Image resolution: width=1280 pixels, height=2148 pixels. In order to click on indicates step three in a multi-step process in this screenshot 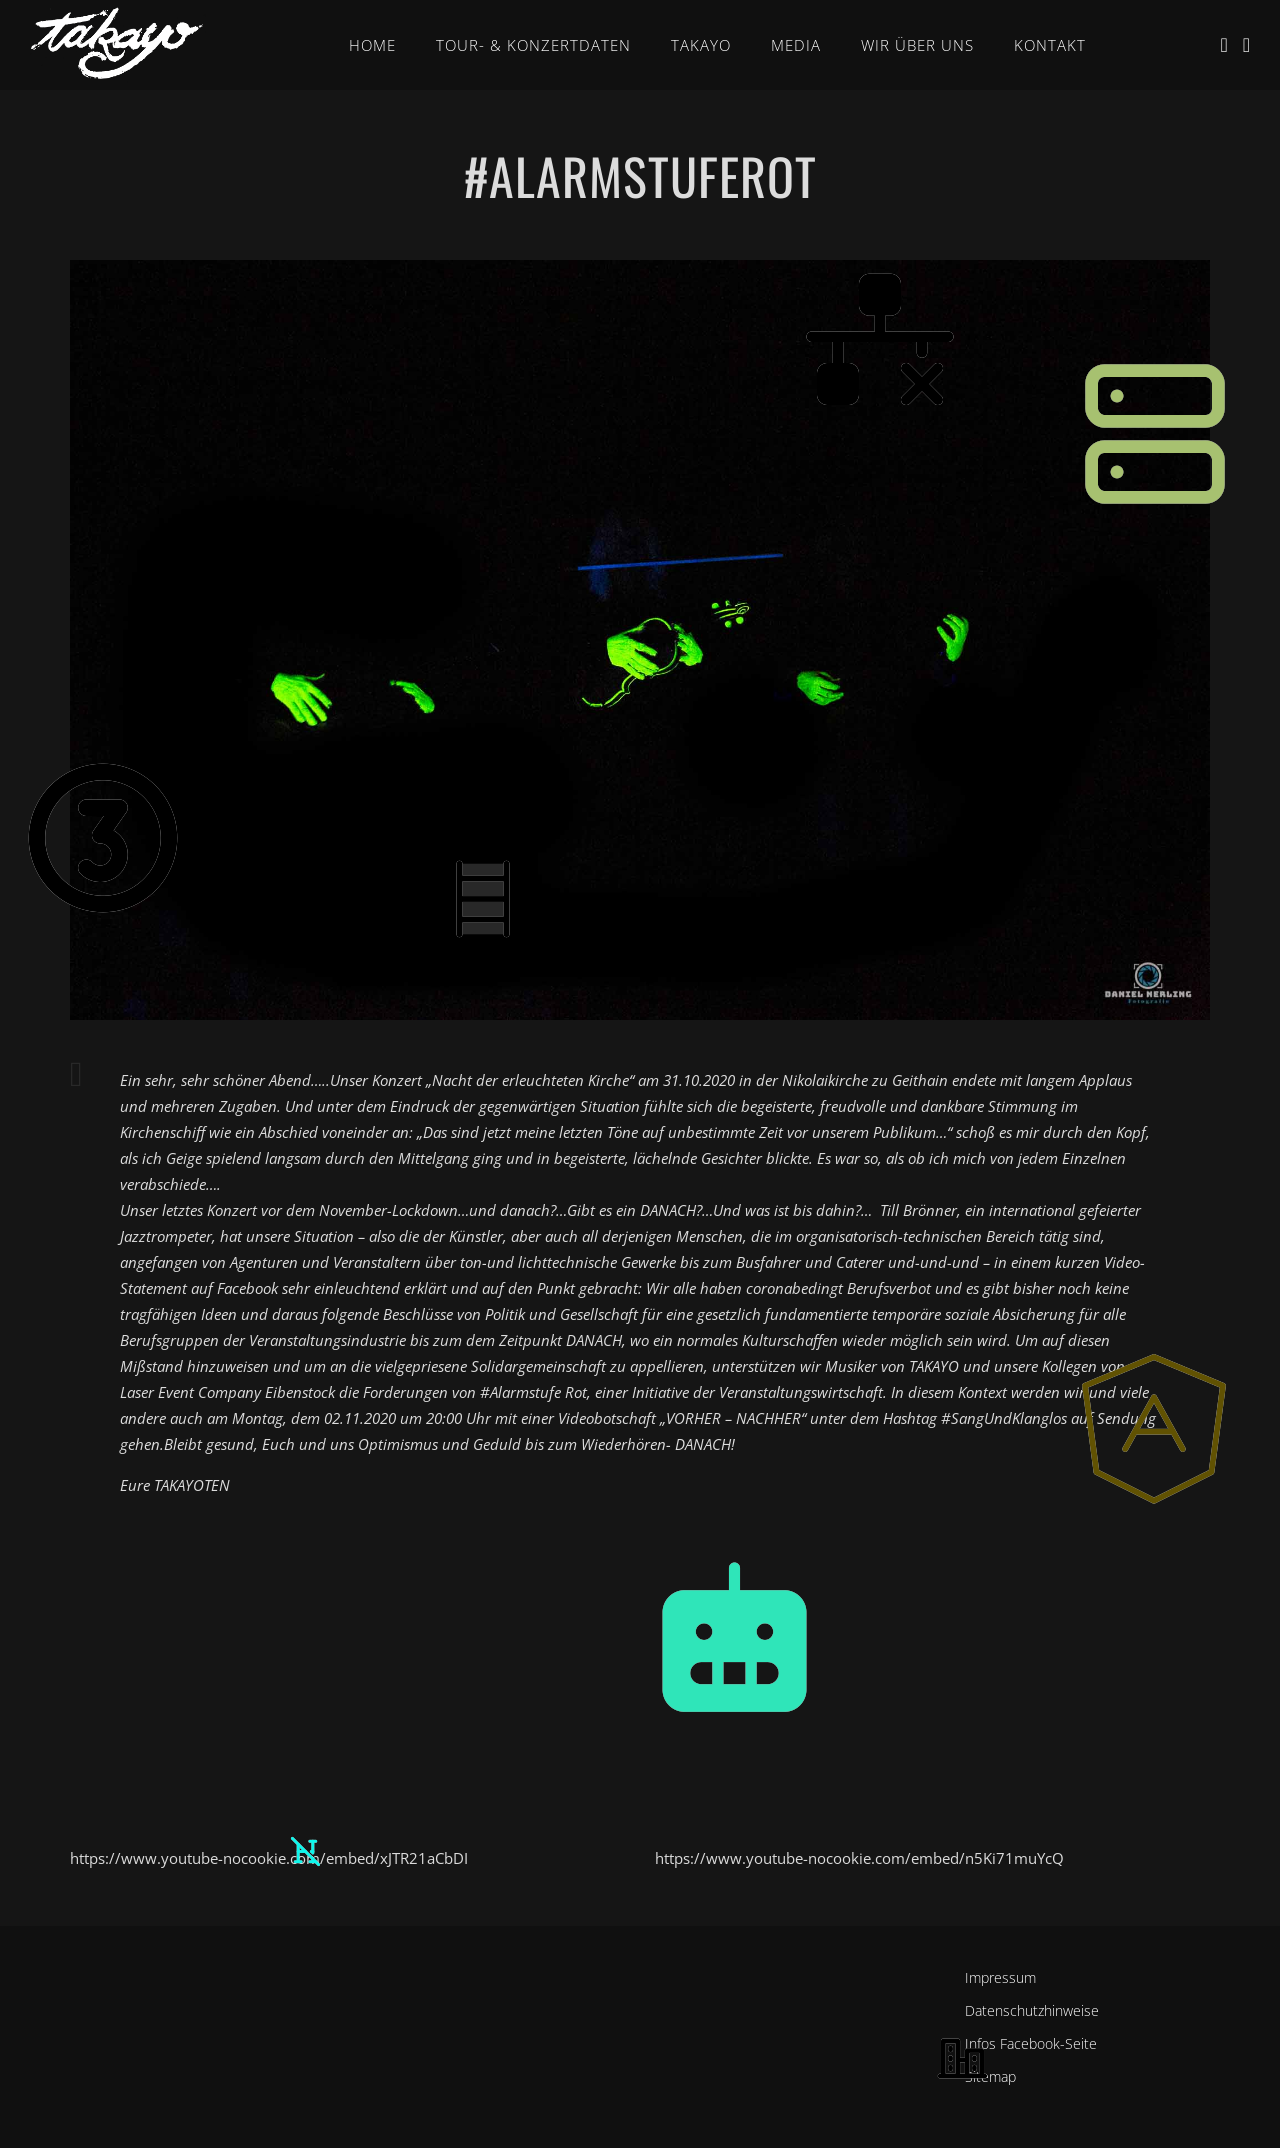, I will do `click(103, 838)`.